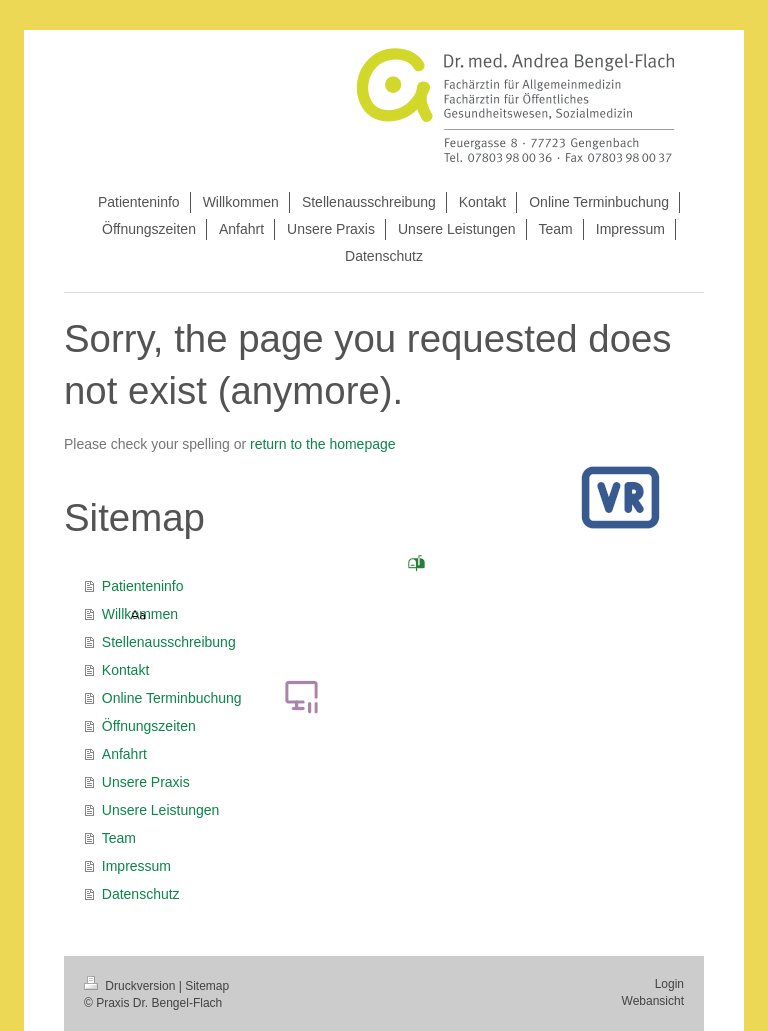 This screenshot has height=1031, width=768. I want to click on access your mailbox or inbox, so click(416, 563).